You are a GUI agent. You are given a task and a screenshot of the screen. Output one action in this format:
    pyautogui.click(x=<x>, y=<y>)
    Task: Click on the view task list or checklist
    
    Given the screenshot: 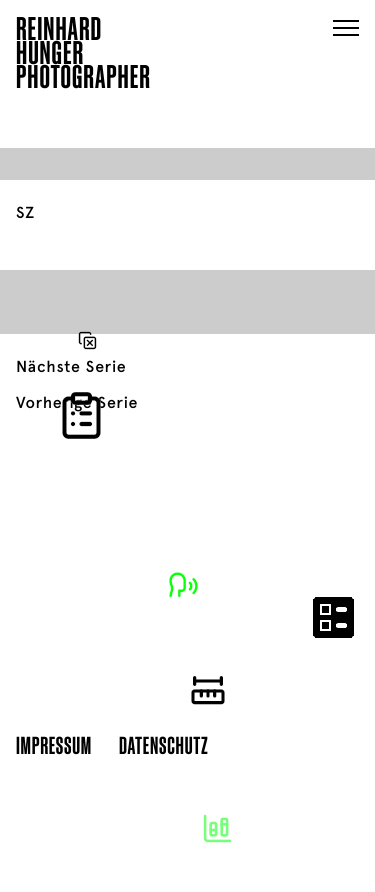 What is the action you would take?
    pyautogui.click(x=81, y=415)
    